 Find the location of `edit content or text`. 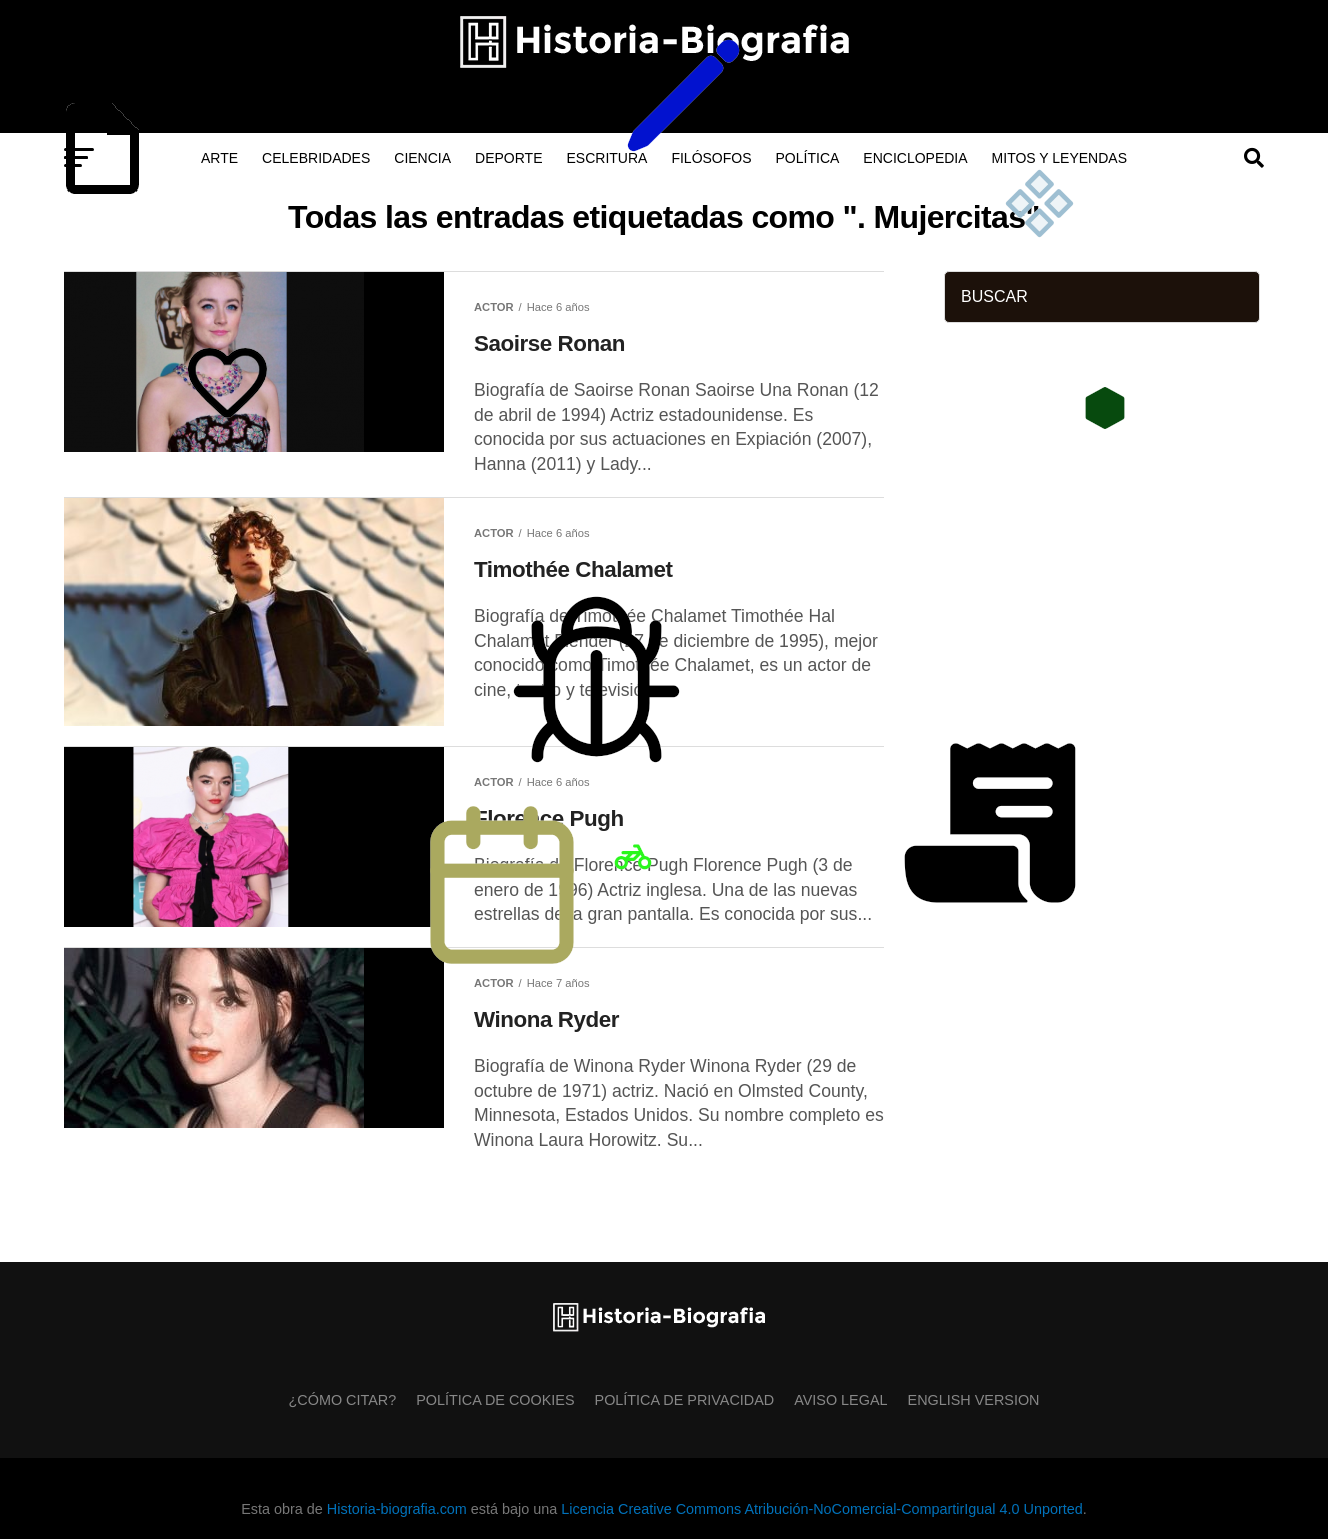

edit content or text is located at coordinates (683, 95).